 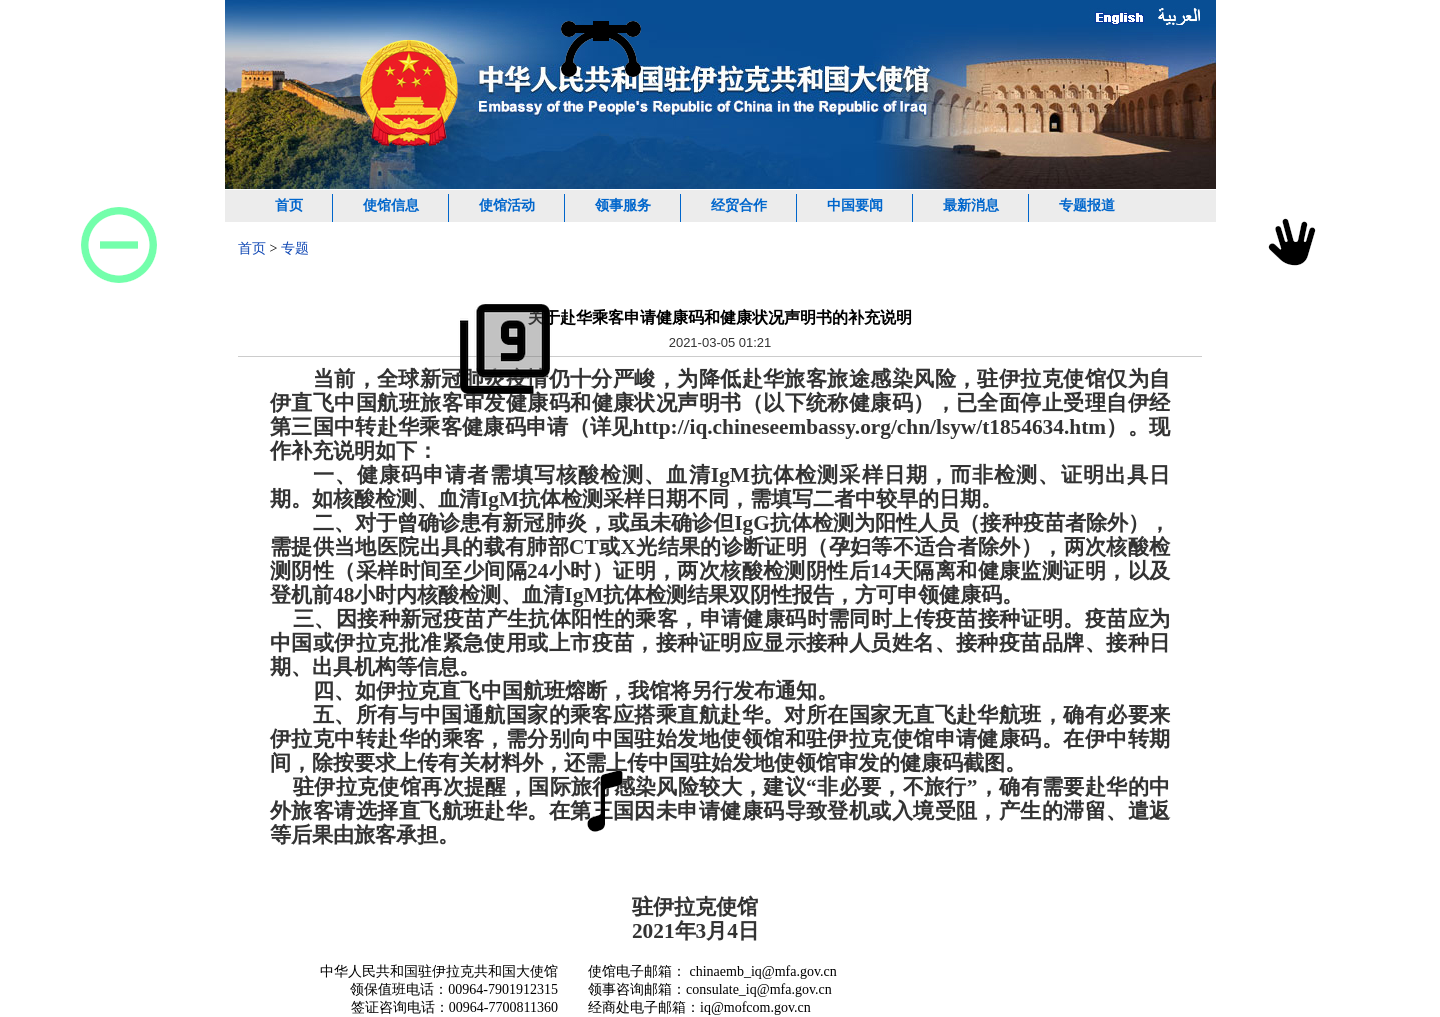 I want to click on access music library or player, so click(x=605, y=801).